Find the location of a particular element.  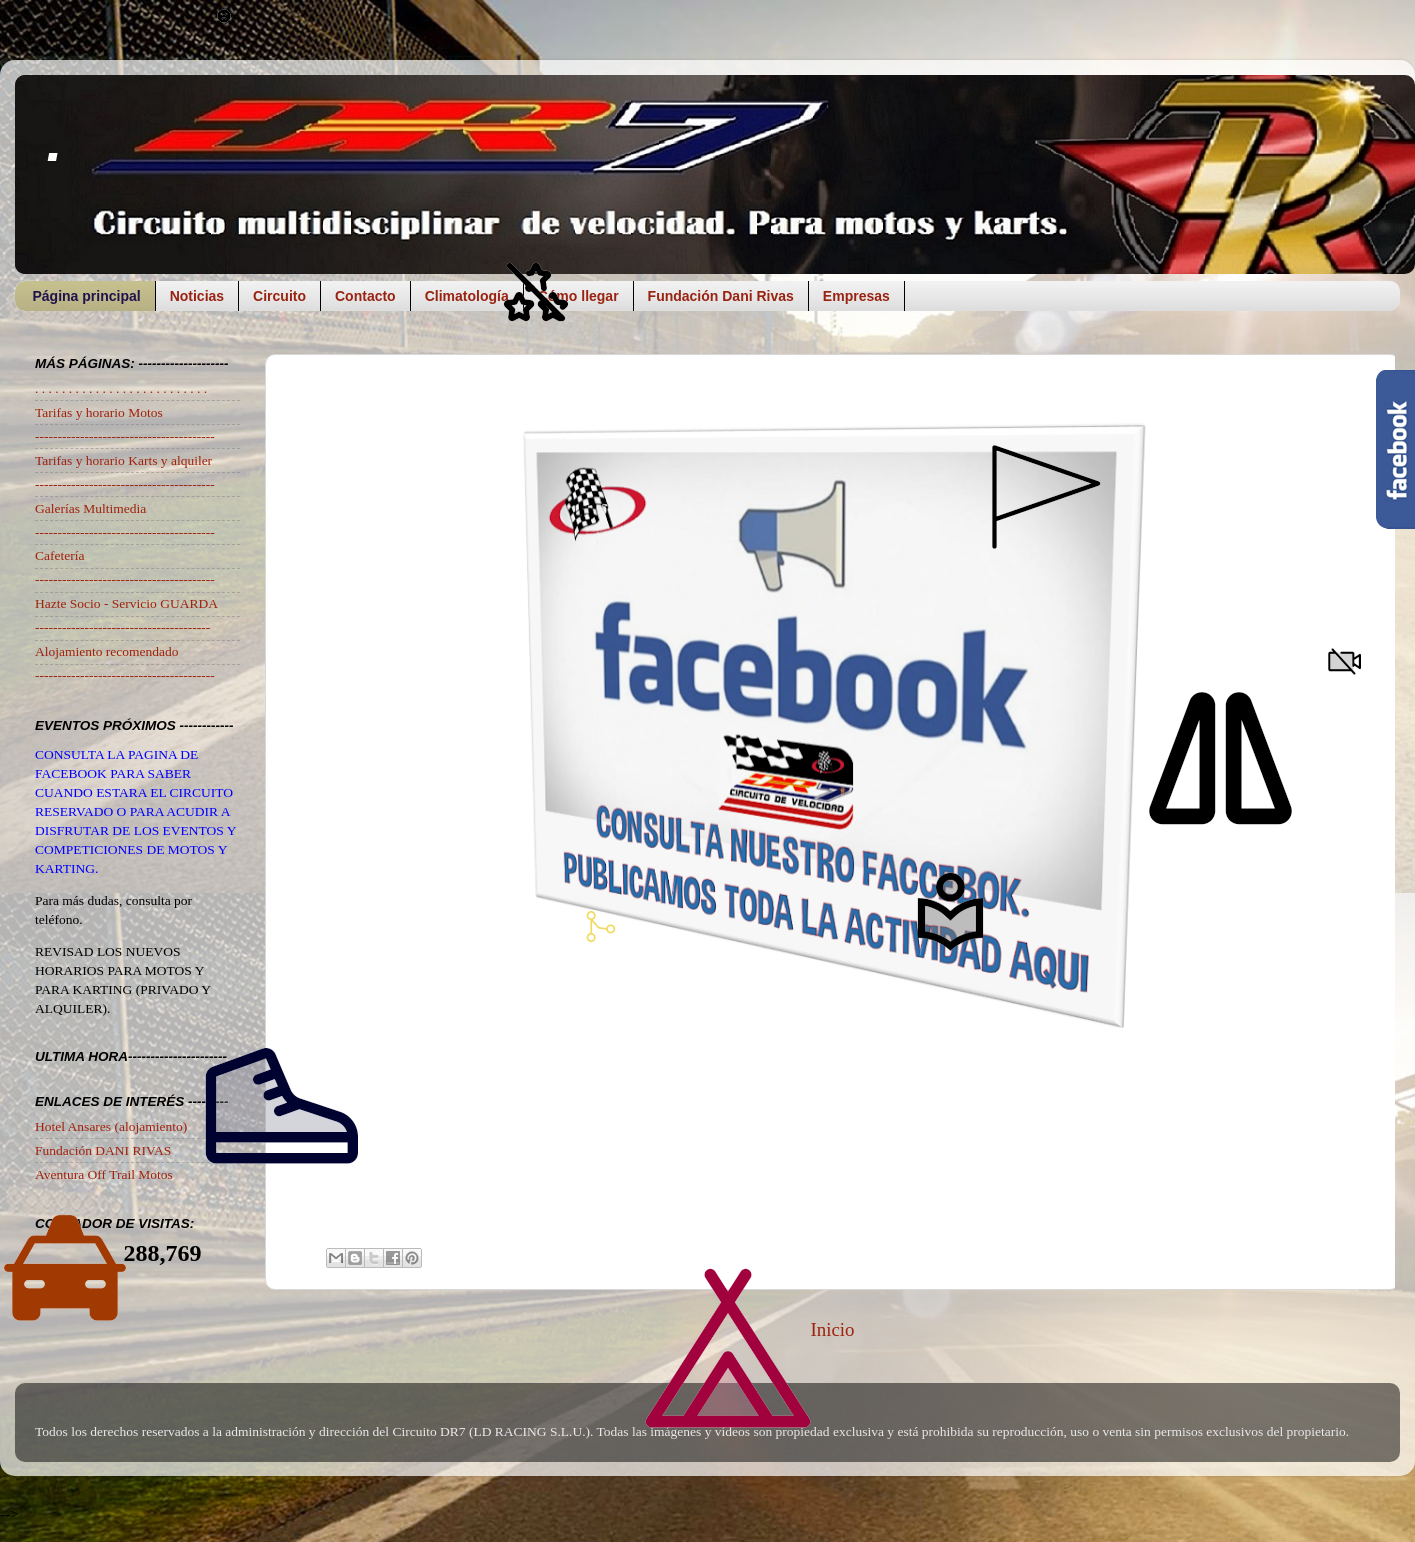

disable star ratings or reviews is located at coordinates (536, 292).